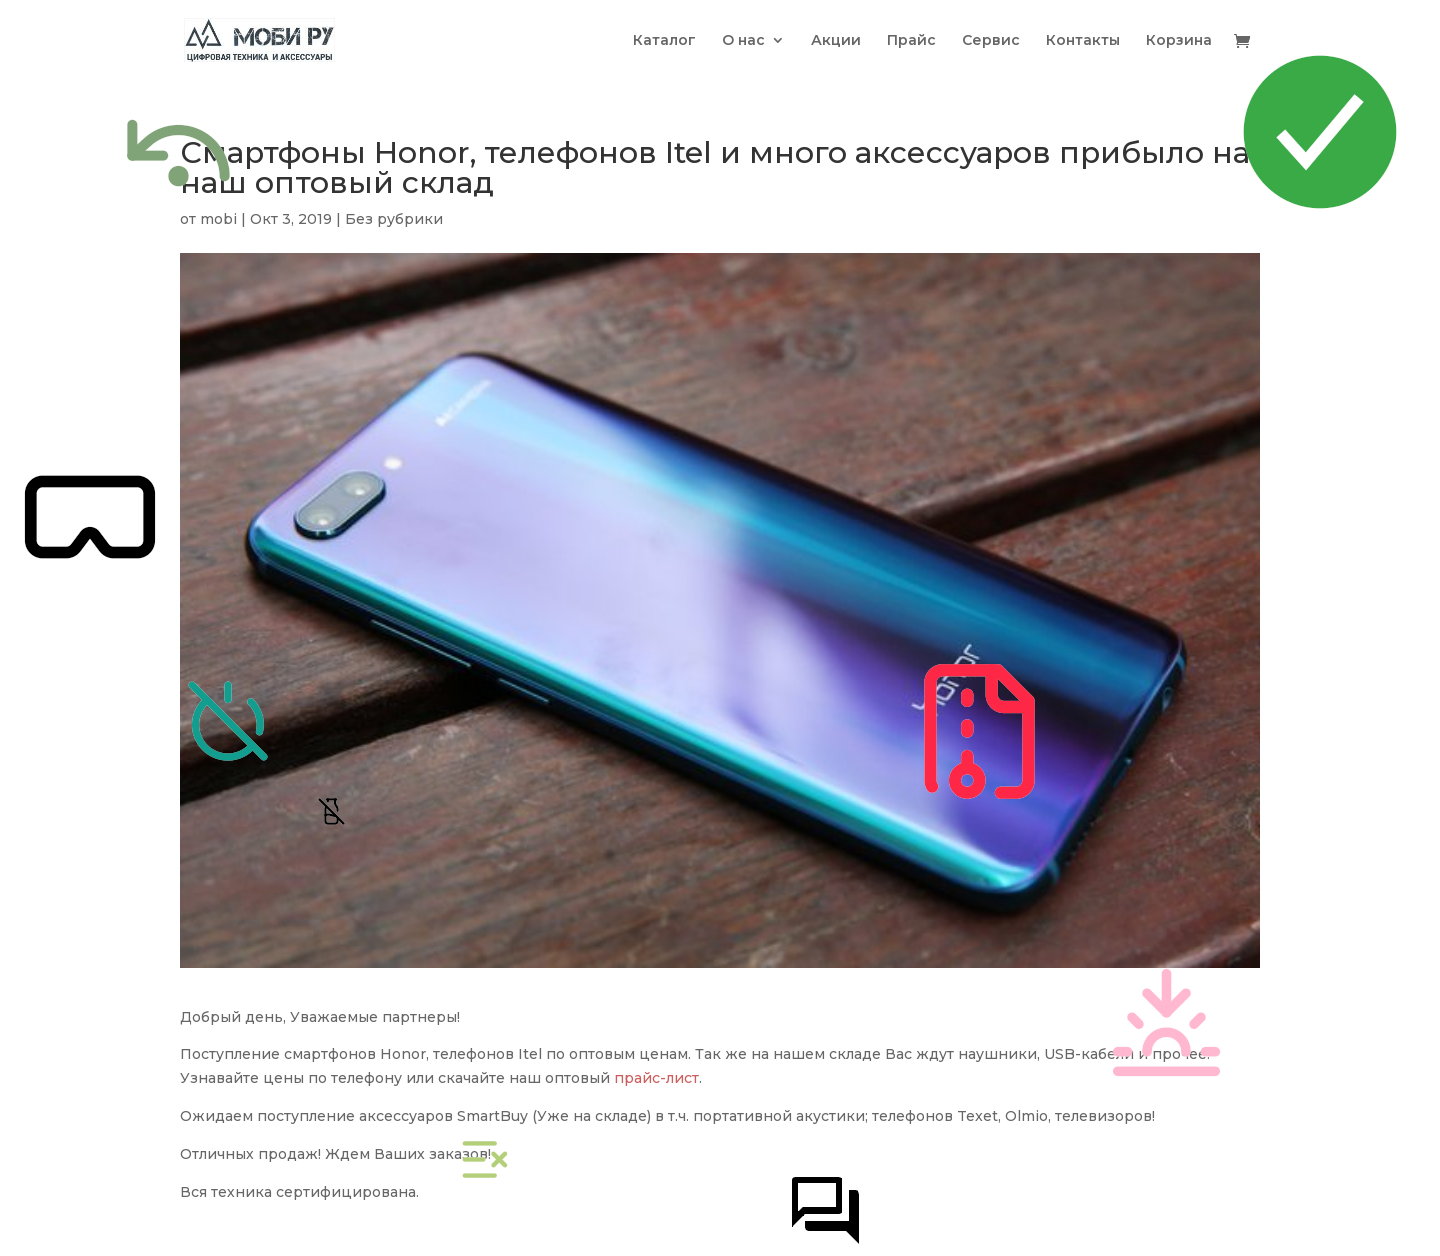  What do you see at coordinates (1320, 132) in the screenshot?
I see `indicates a completed or successful action` at bounding box center [1320, 132].